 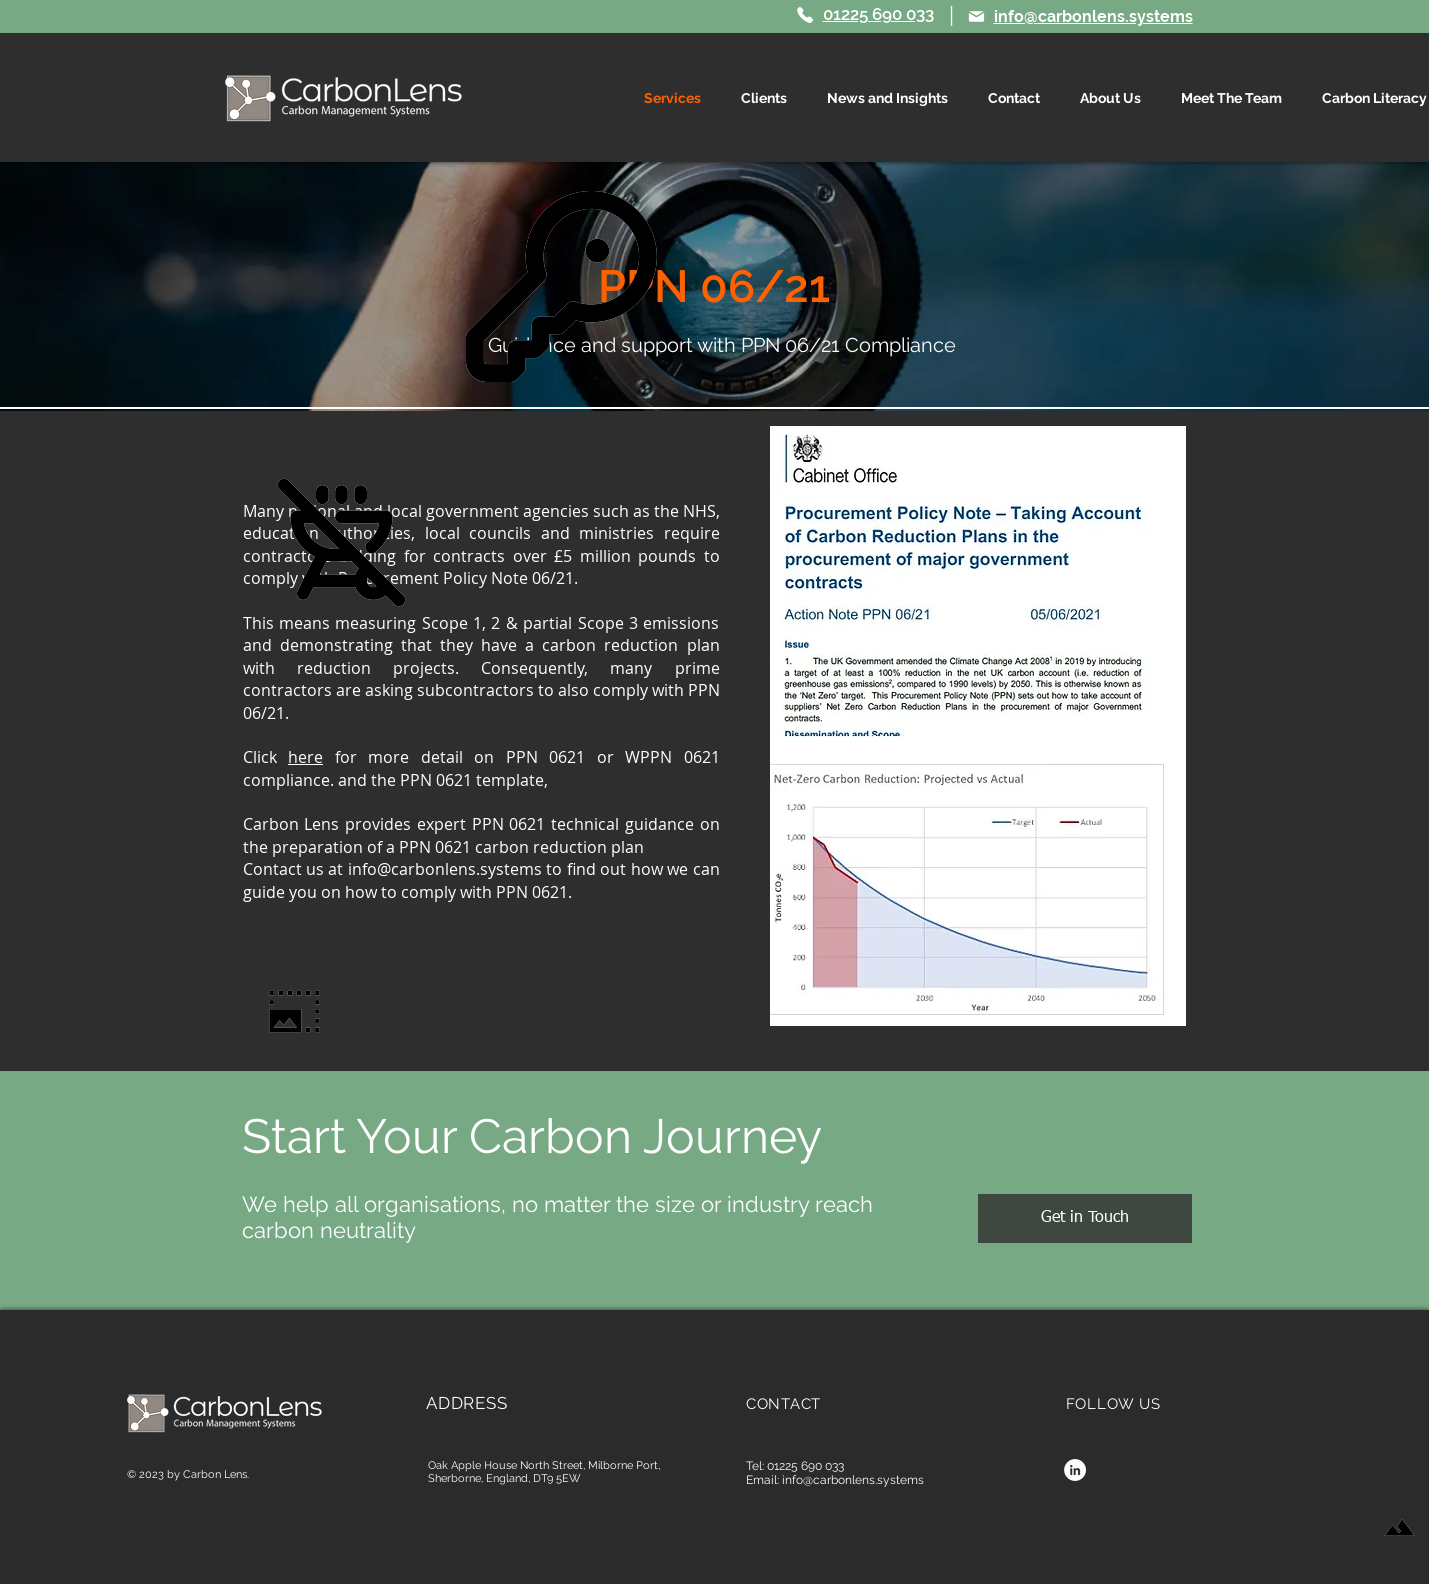 I want to click on access security or authentication settings, so click(x=561, y=286).